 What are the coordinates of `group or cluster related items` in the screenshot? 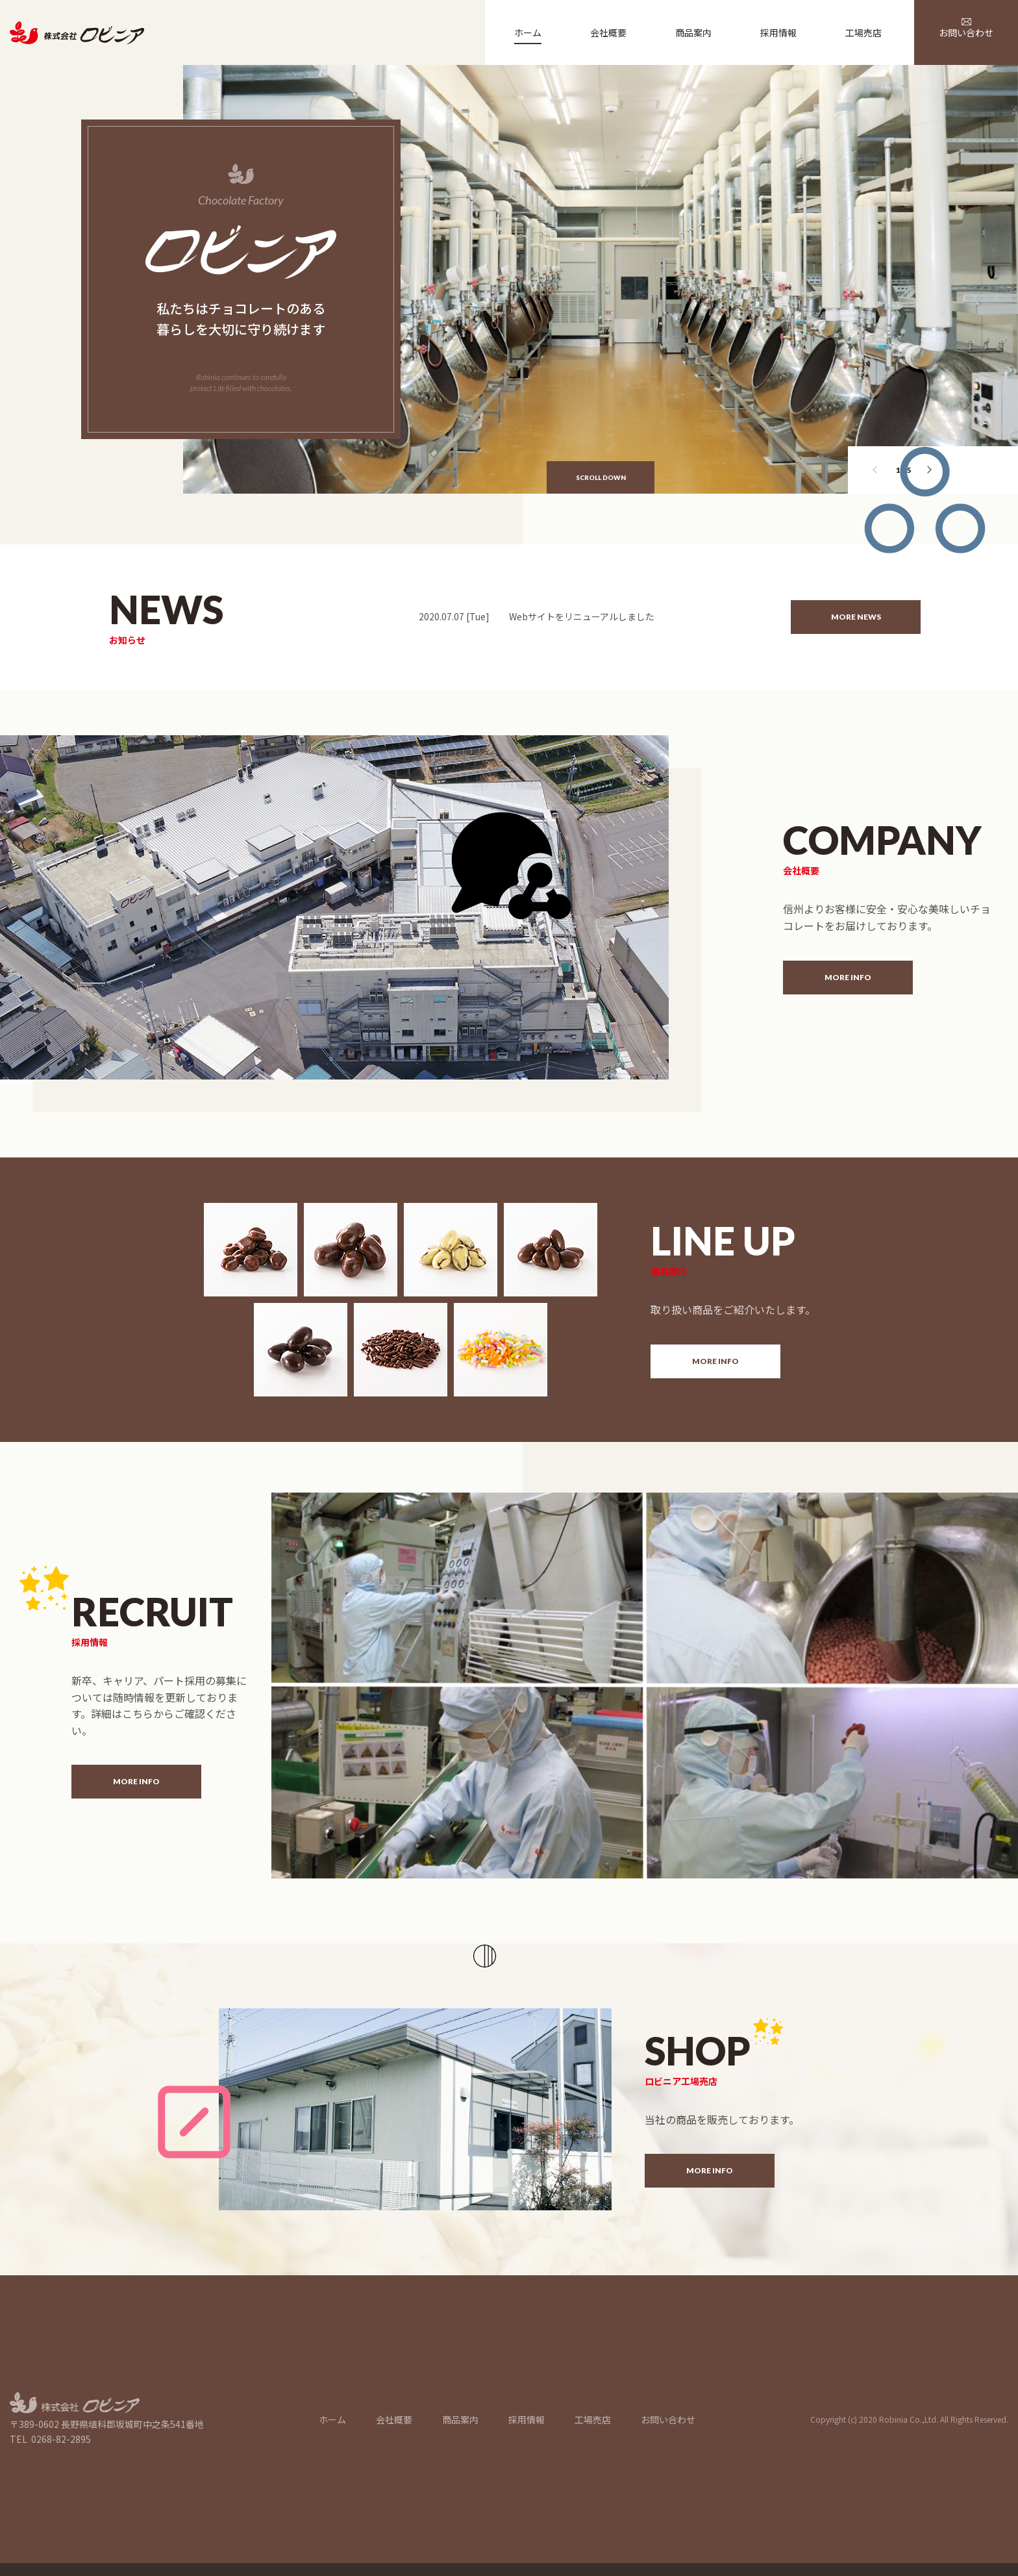 It's located at (925, 502).